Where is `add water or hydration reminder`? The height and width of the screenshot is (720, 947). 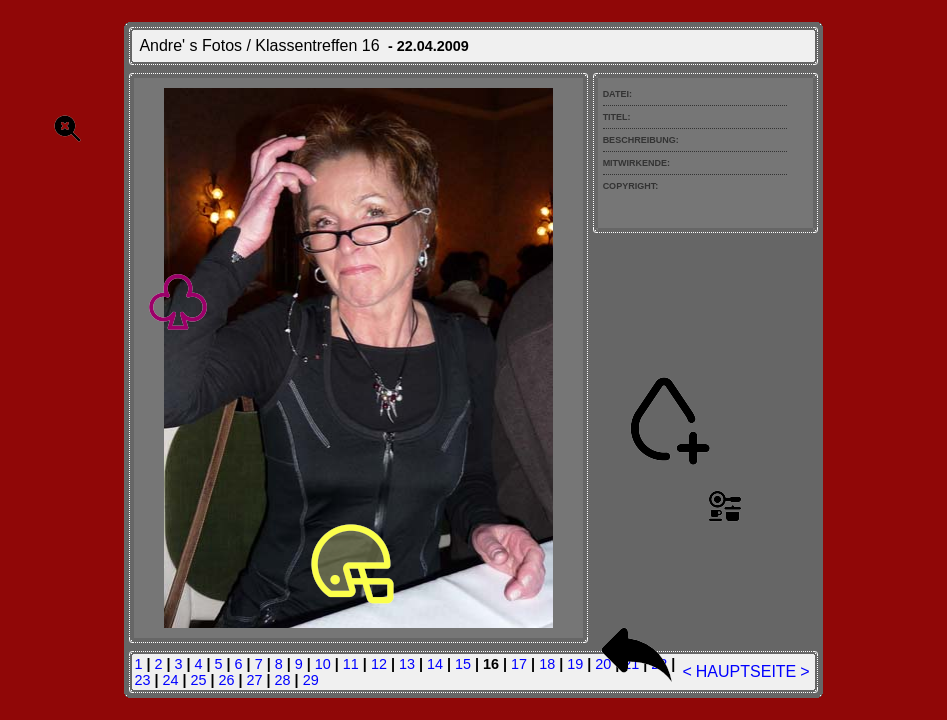
add water or hydration reminder is located at coordinates (664, 419).